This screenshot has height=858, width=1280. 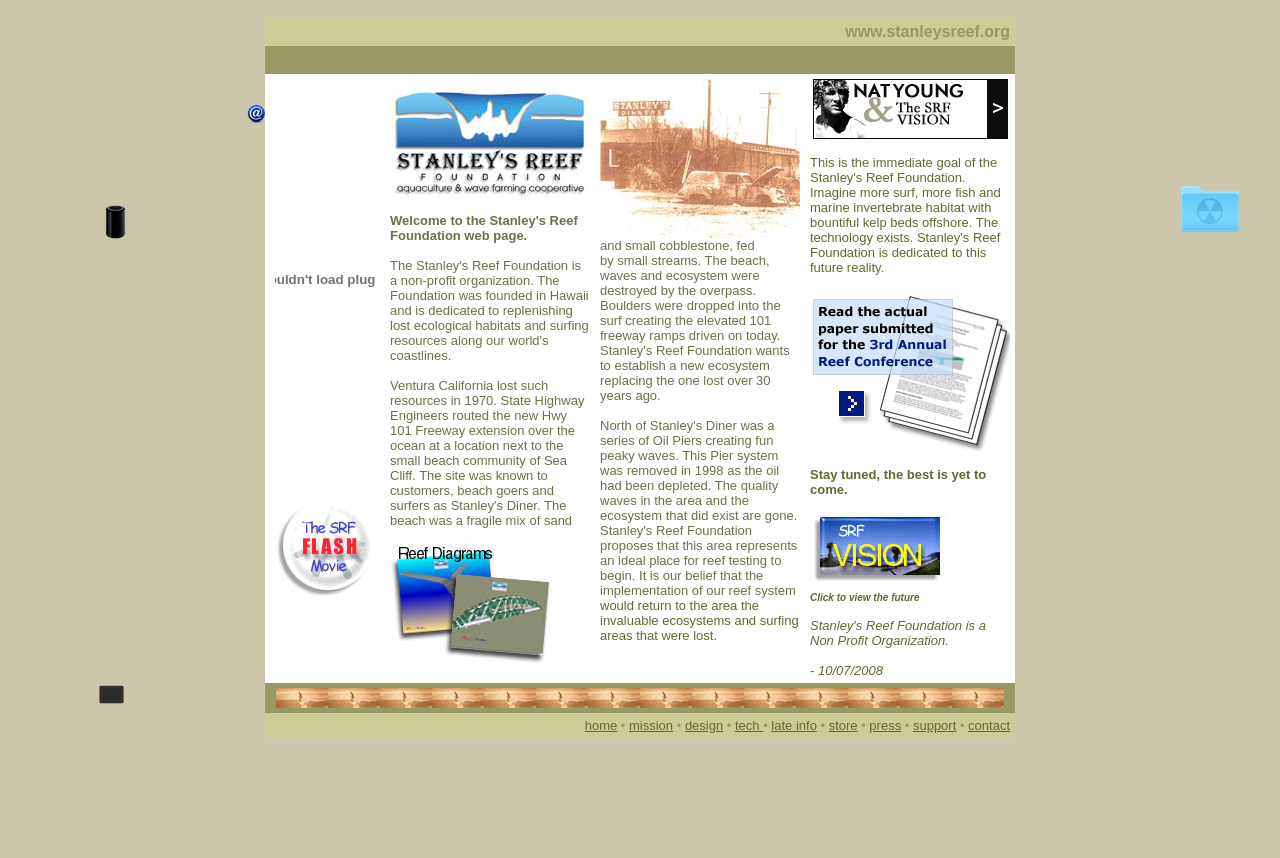 What do you see at coordinates (256, 113) in the screenshot?
I see `access email account settings` at bounding box center [256, 113].